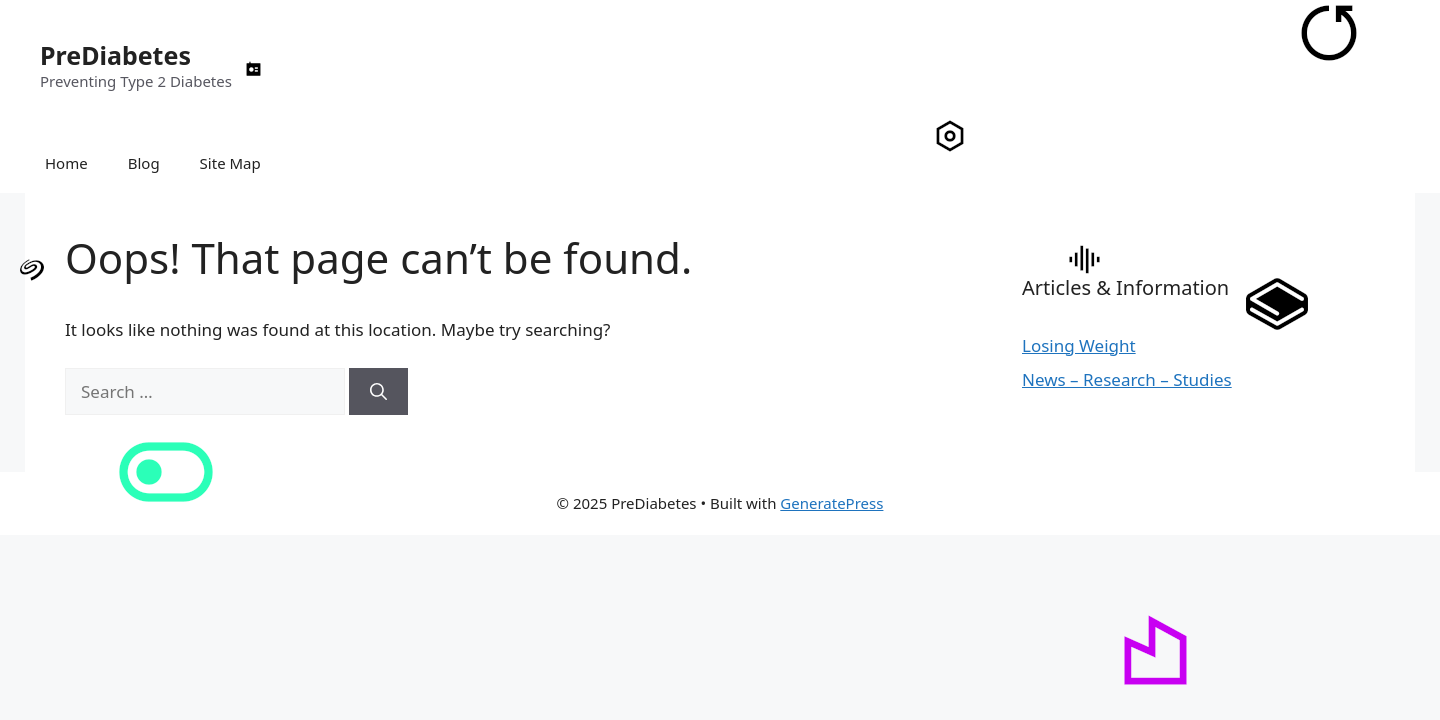 This screenshot has height=720, width=1440. What do you see at coordinates (166, 472) in the screenshot?
I see `toggle a setting on or off` at bounding box center [166, 472].